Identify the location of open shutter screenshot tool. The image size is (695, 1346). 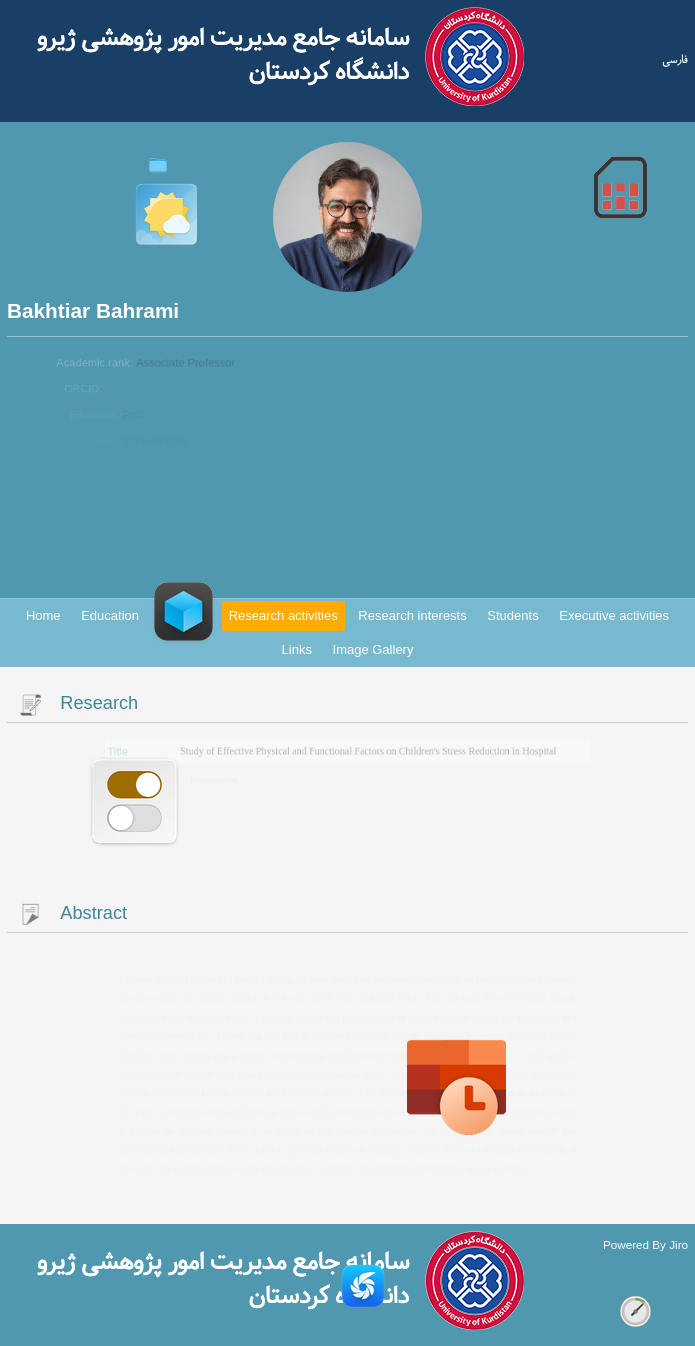
(363, 1286).